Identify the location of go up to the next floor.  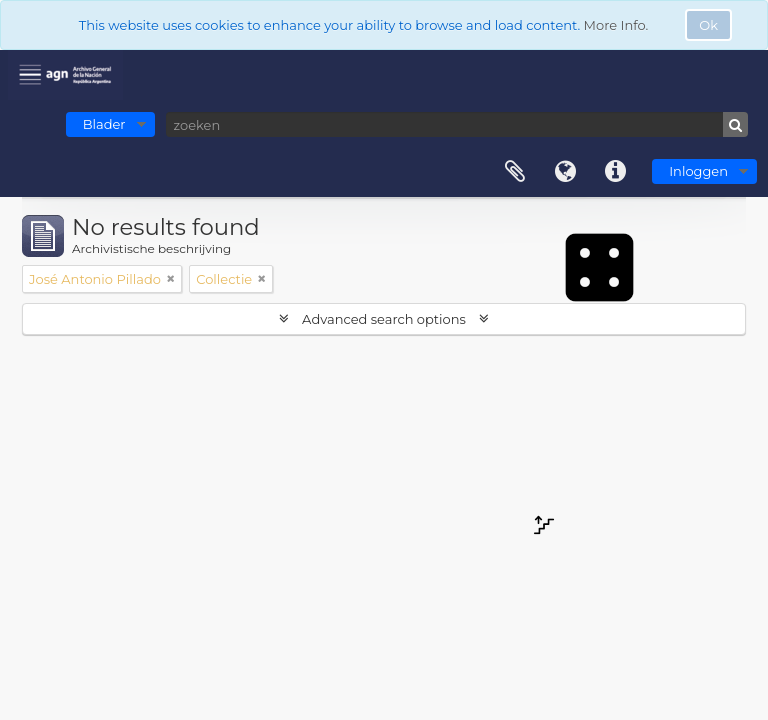
(544, 525).